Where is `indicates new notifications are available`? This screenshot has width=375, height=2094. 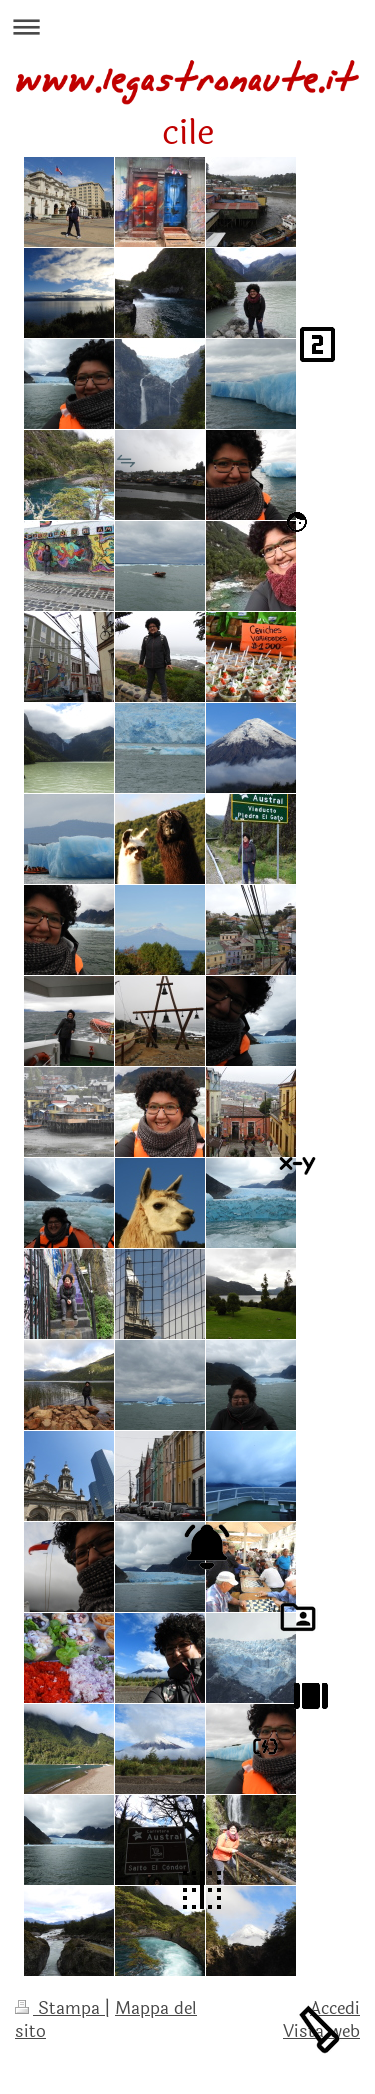 indicates new notifications are available is located at coordinates (207, 1547).